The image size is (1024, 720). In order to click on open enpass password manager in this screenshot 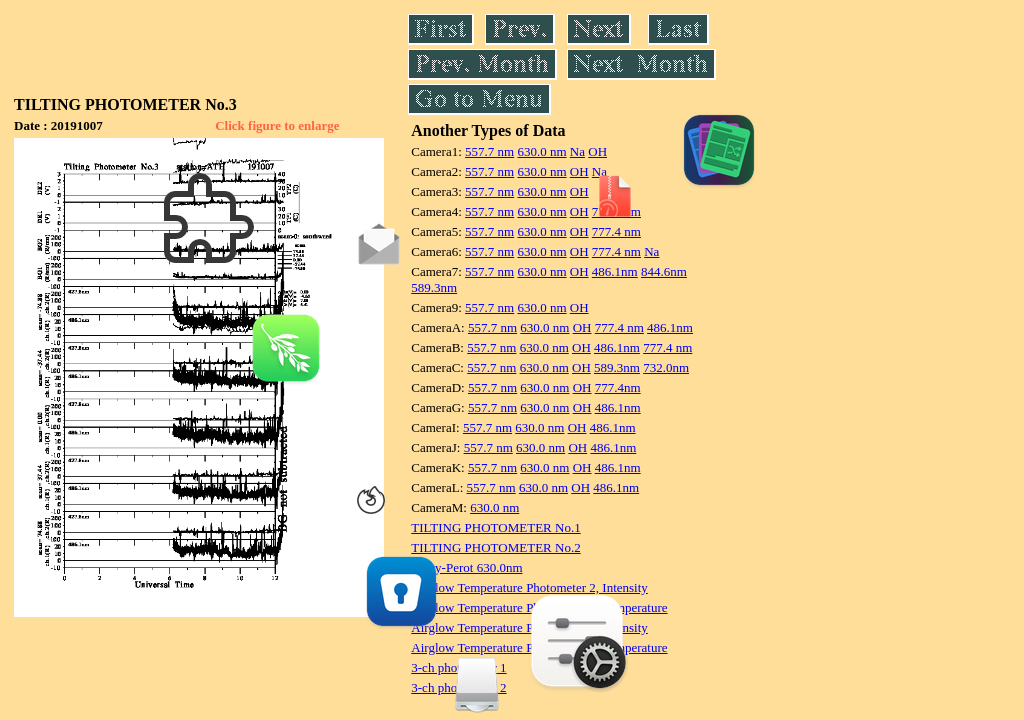, I will do `click(401, 591)`.